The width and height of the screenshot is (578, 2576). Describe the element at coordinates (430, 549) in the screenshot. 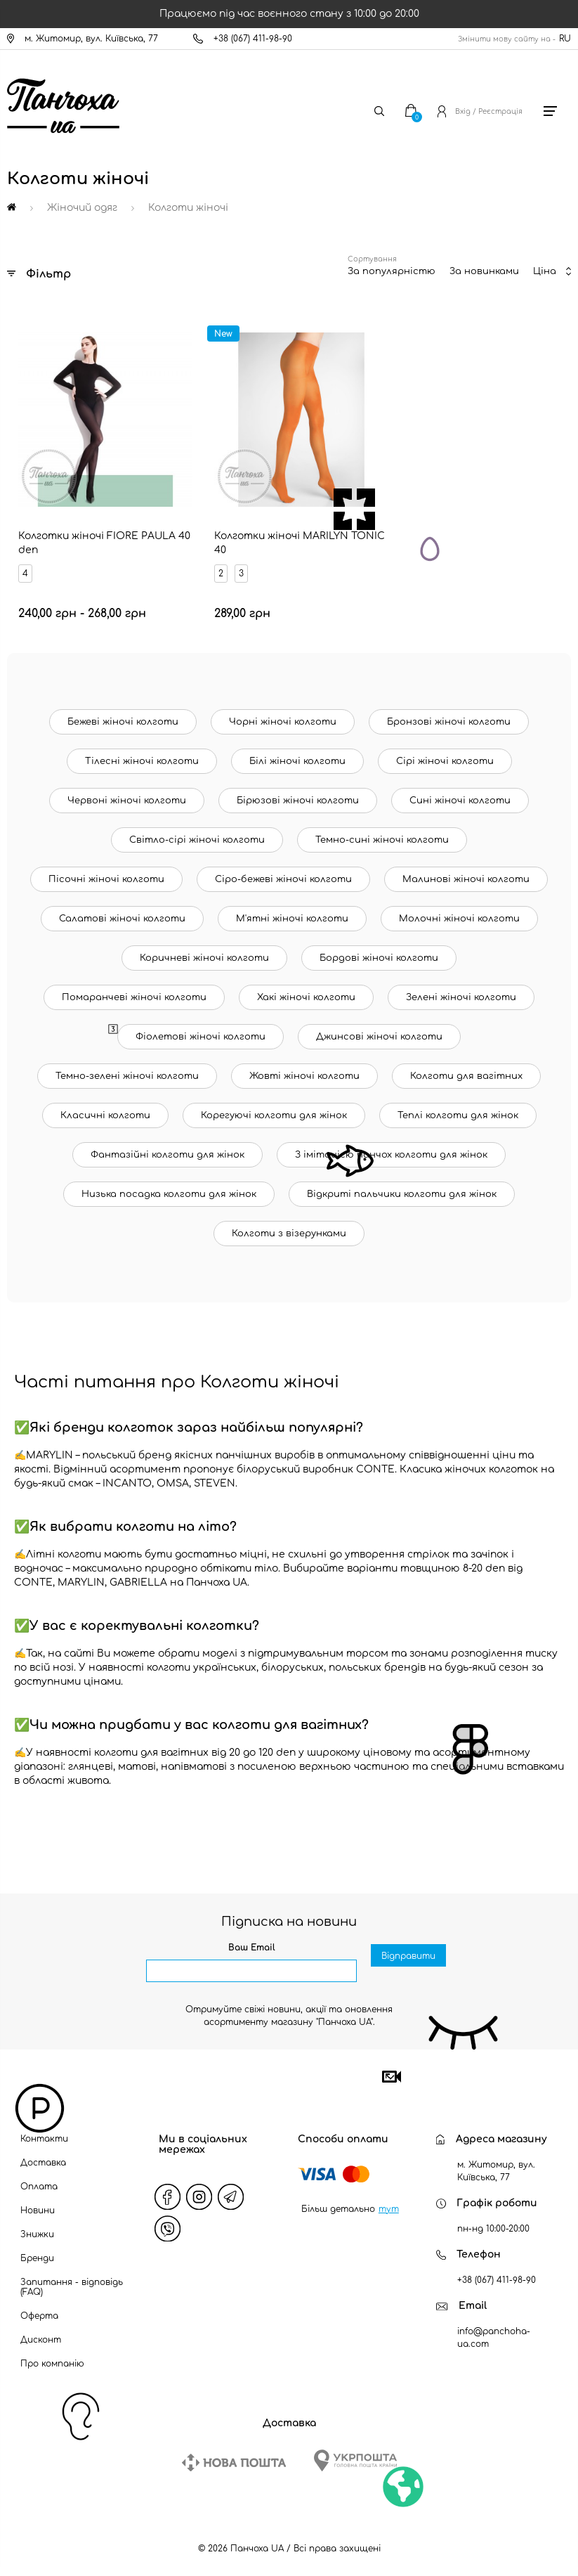

I see `indicates egg or egg-containing ingredients in food items` at that location.